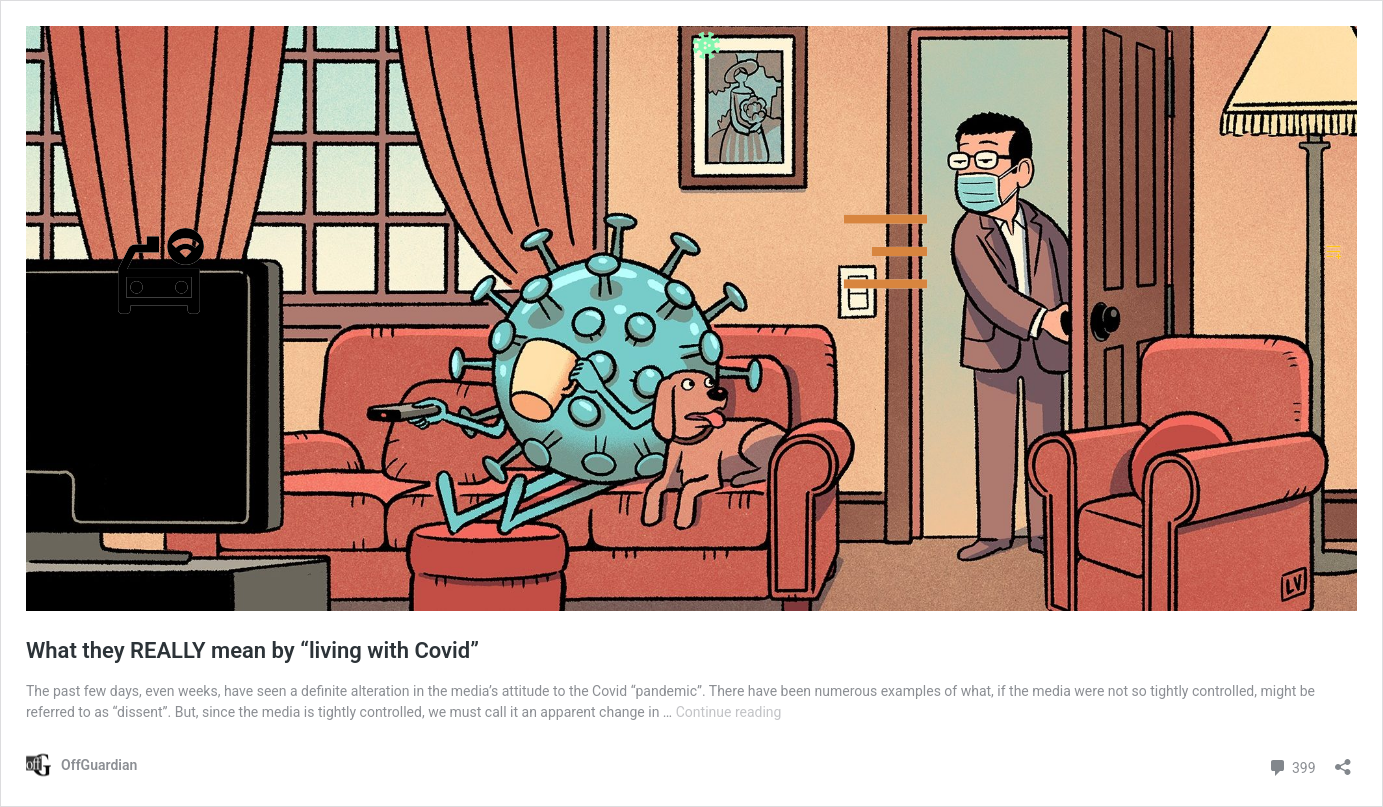 This screenshot has width=1383, height=807. I want to click on indicates virus or malware detected, so click(706, 45).